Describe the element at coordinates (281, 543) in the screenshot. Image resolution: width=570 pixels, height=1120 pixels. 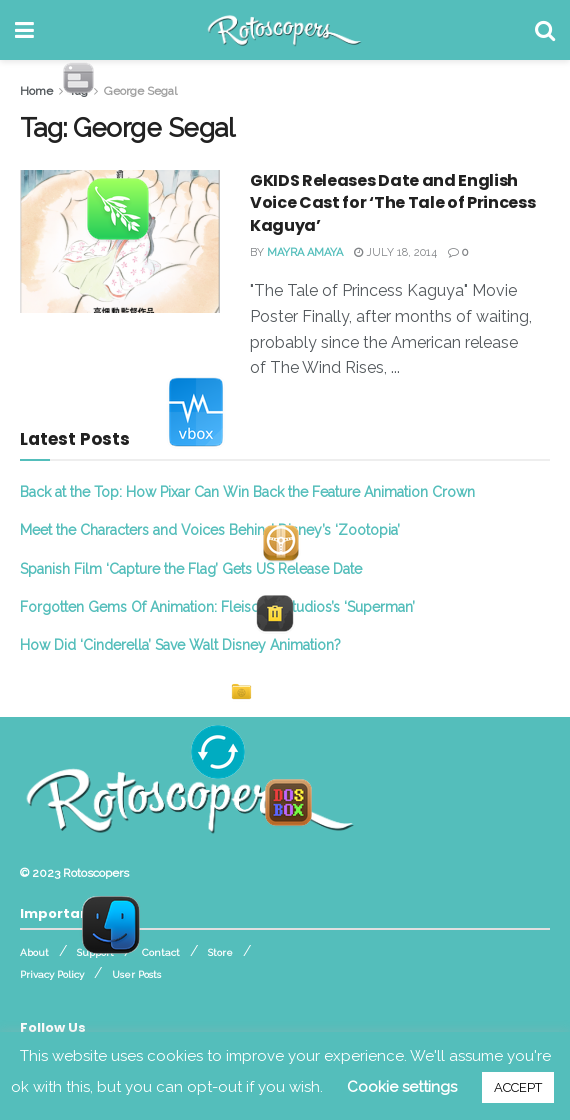
I see `open boxflat racing wheel configuration app` at that location.